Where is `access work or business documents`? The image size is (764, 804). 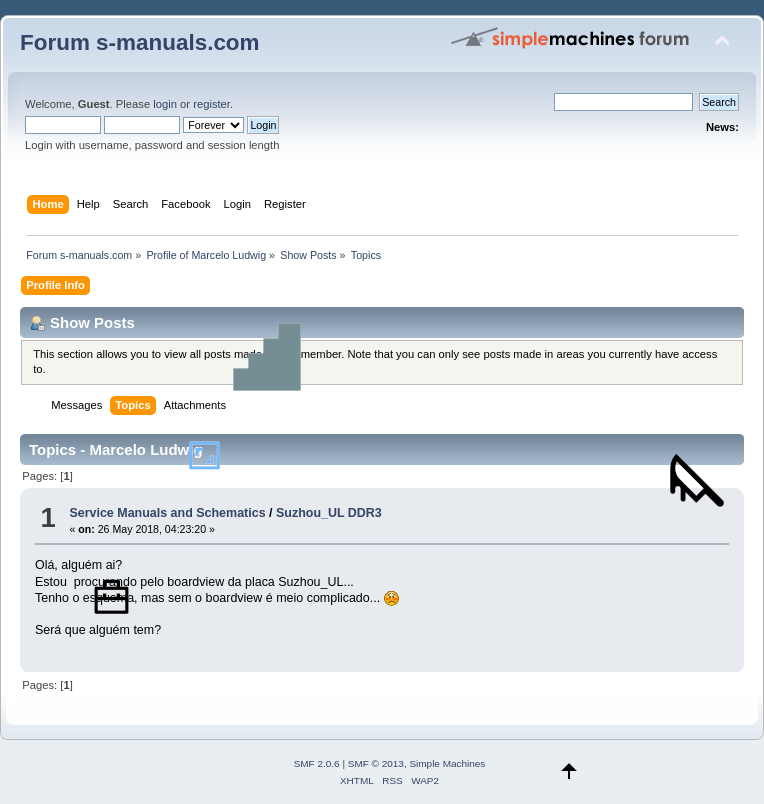
access work or business documents is located at coordinates (111, 598).